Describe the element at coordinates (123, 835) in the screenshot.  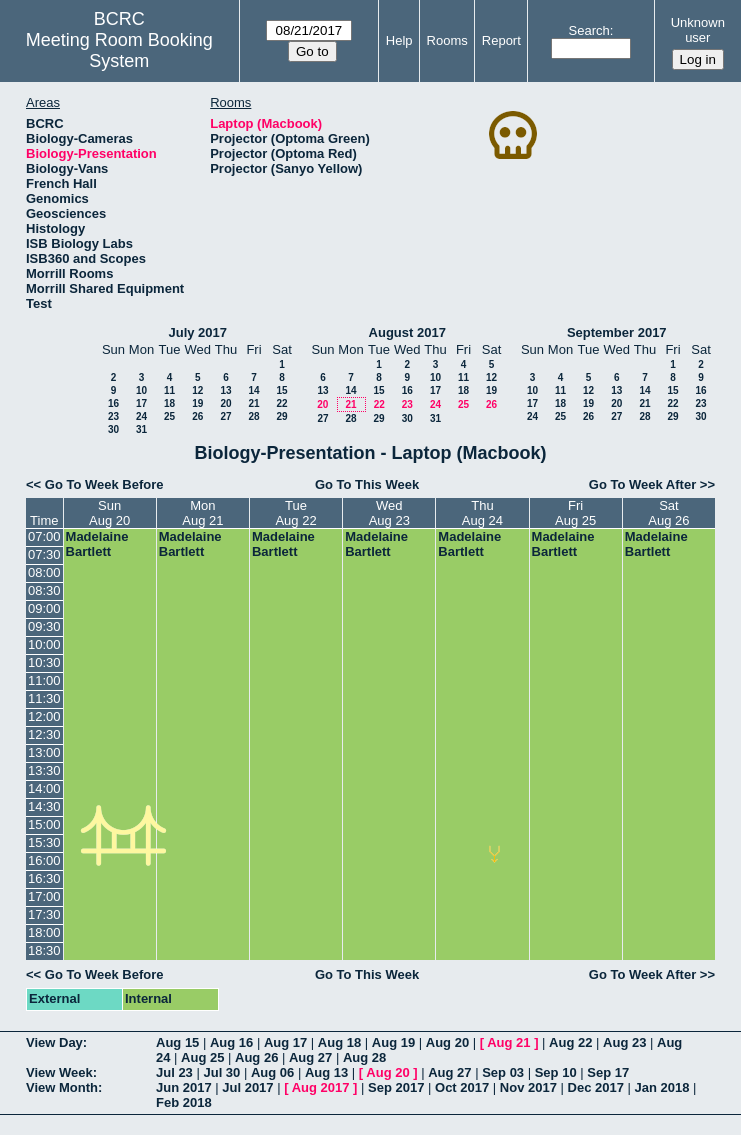
I see `view bridge or crossing information` at that location.